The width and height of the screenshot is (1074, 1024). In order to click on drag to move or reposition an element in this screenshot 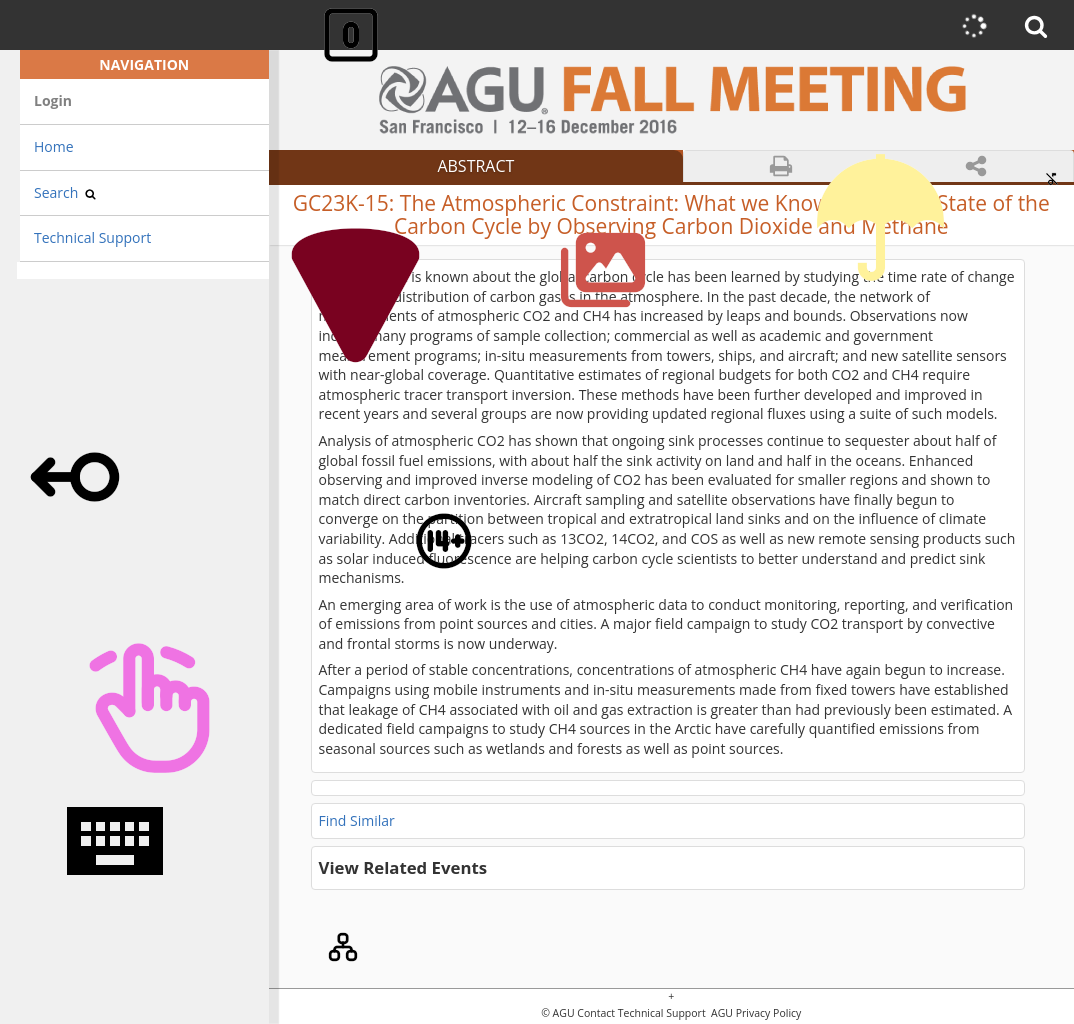, I will do `click(154, 705)`.